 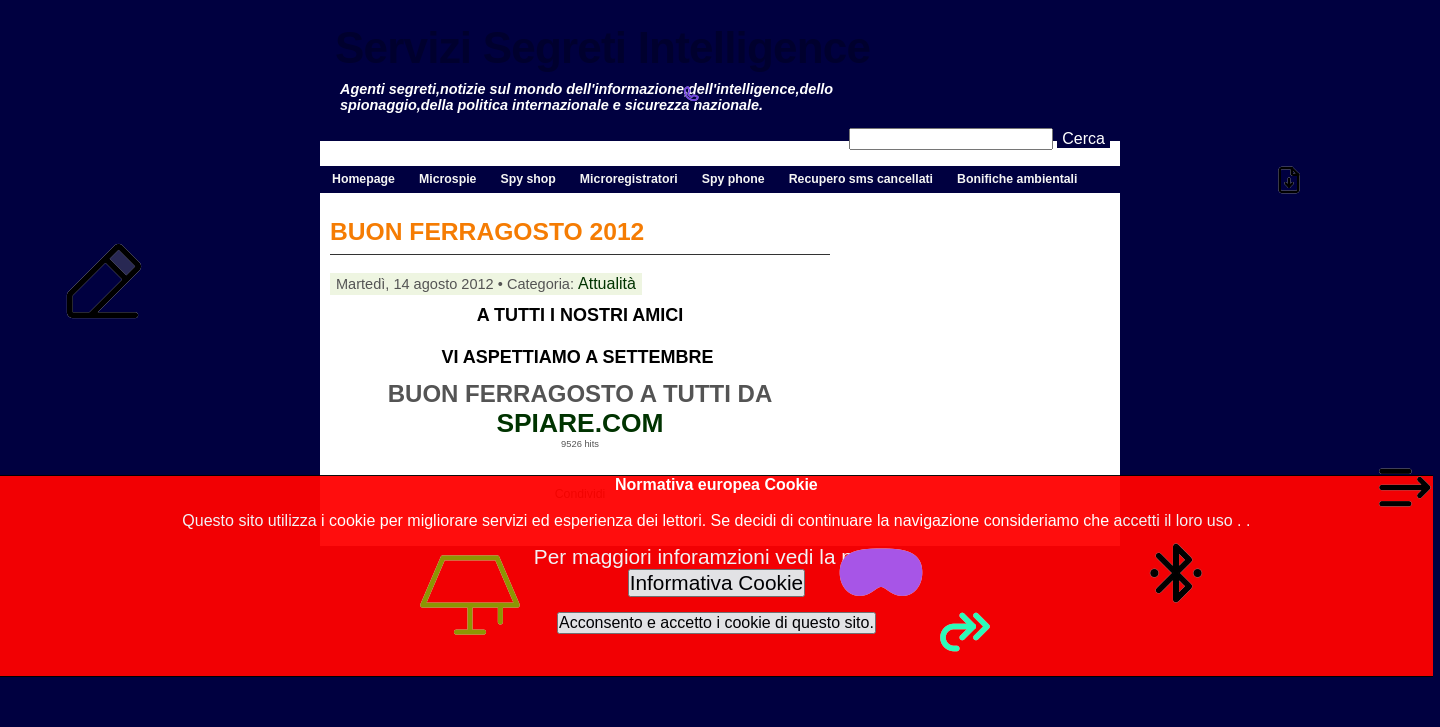 What do you see at coordinates (102, 282) in the screenshot?
I see `edit text or content` at bounding box center [102, 282].